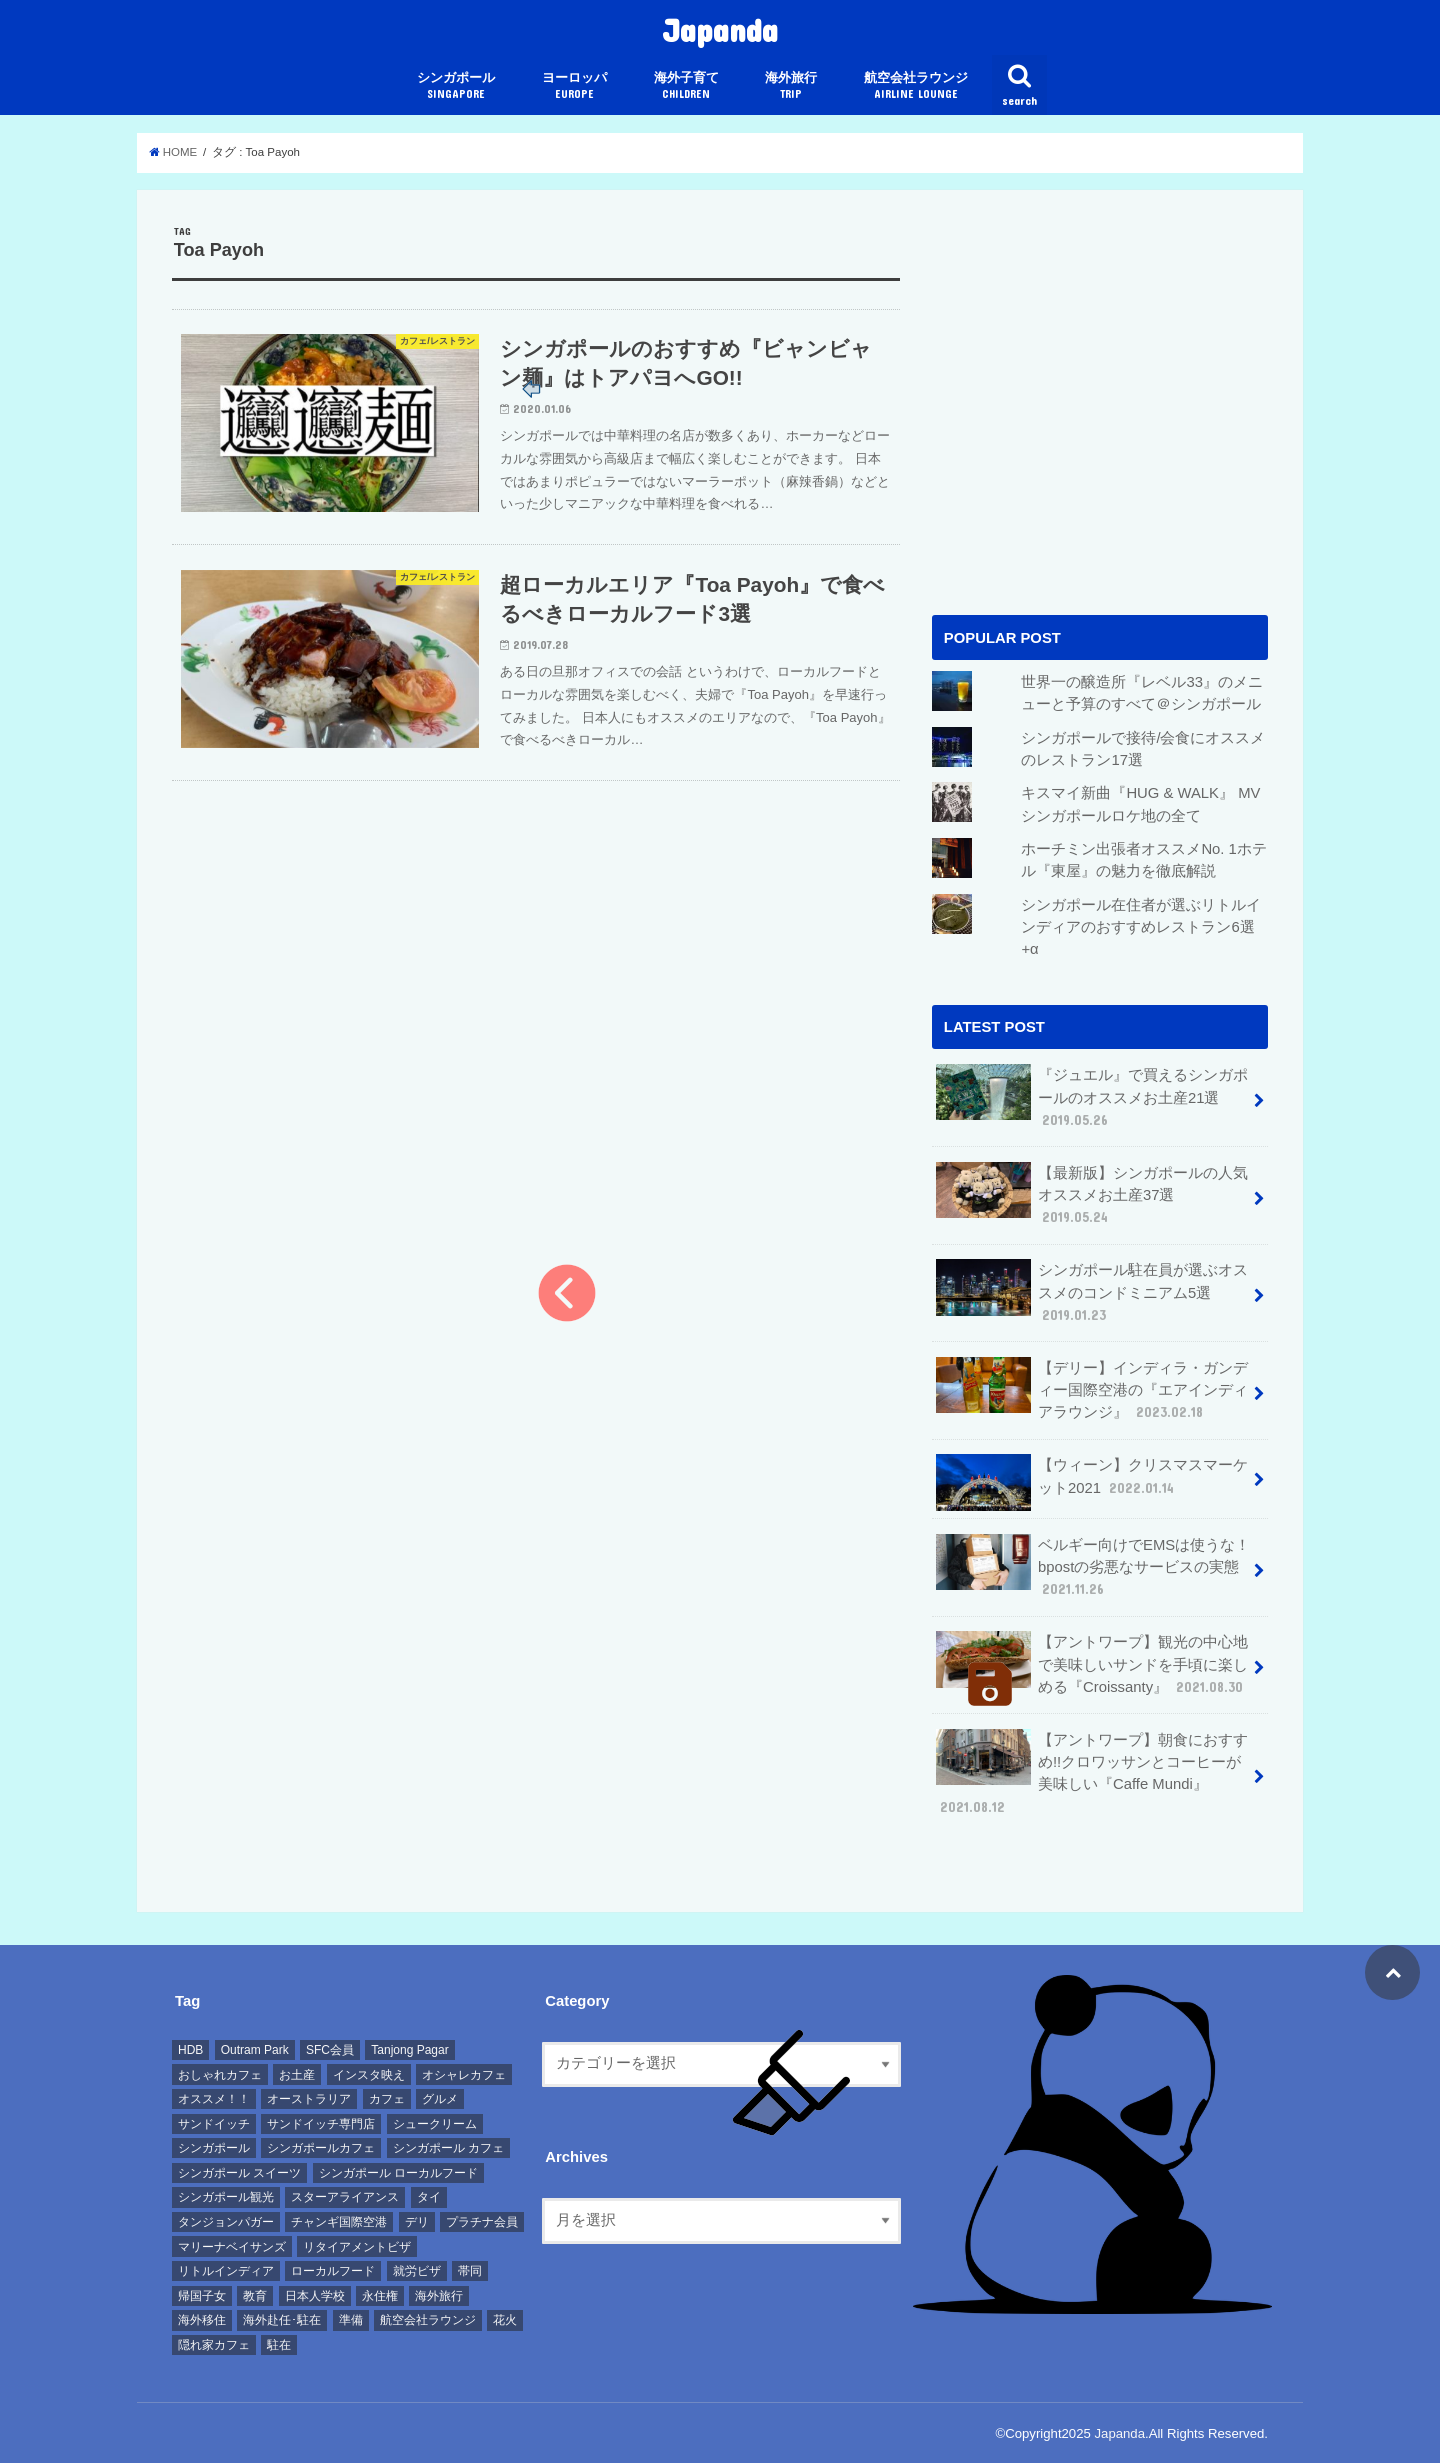  Describe the element at coordinates (990, 1684) in the screenshot. I see `save current file or document` at that location.